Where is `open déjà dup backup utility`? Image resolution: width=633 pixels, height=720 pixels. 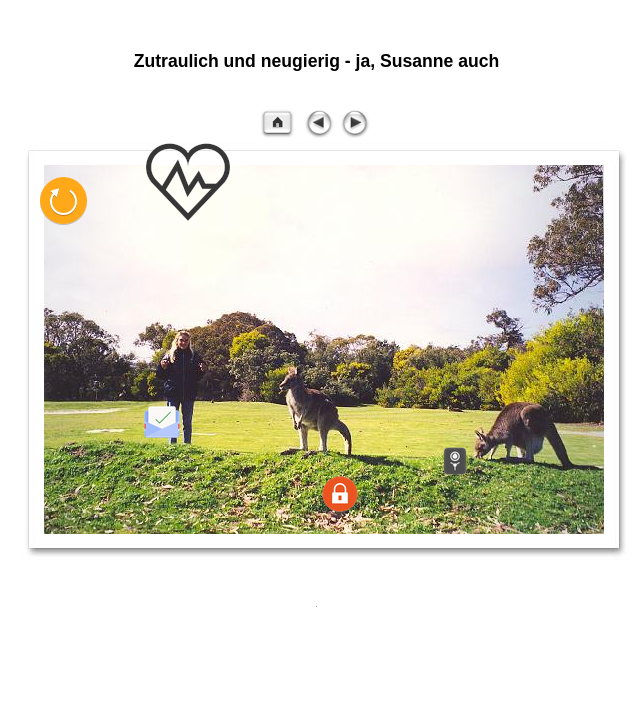
open déjà dup backup utility is located at coordinates (455, 461).